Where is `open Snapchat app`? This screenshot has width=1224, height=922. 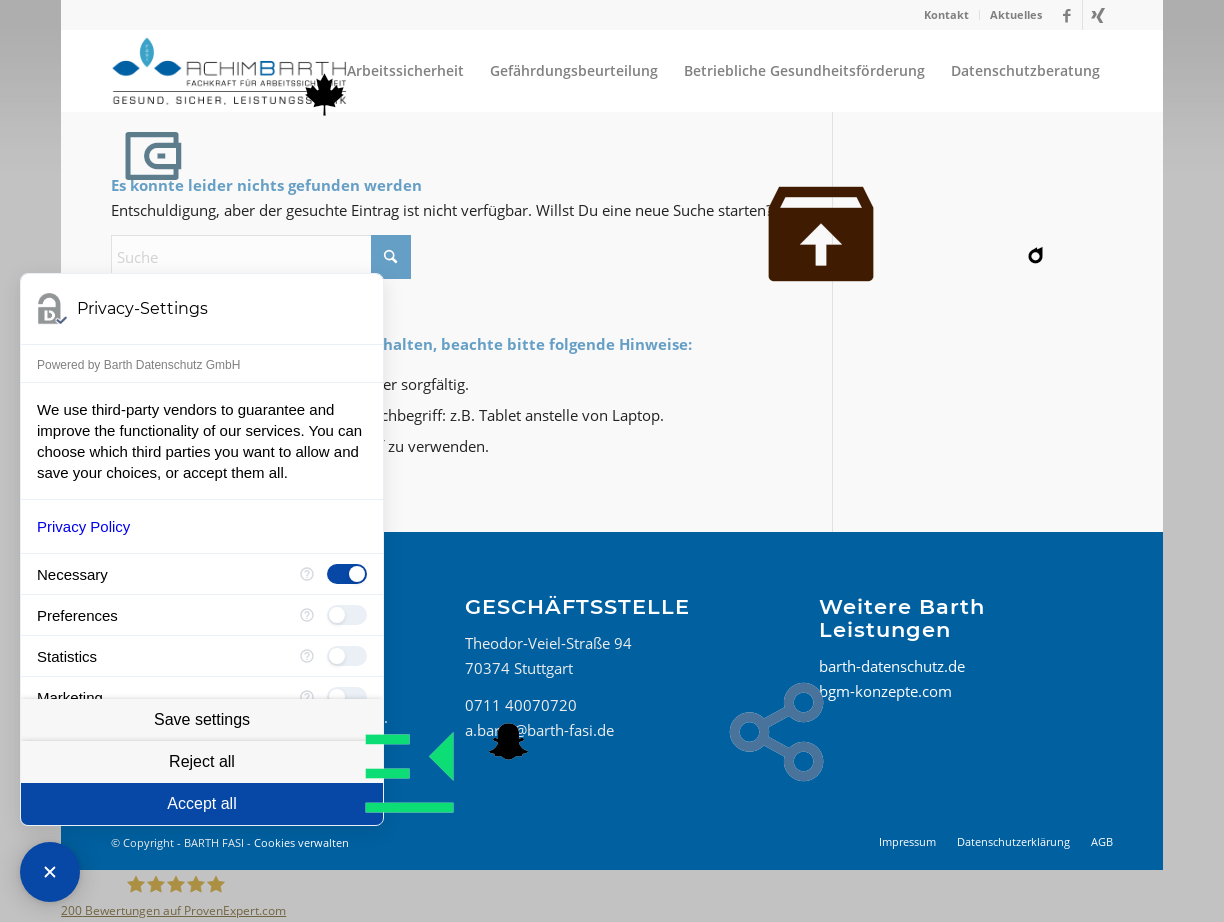
open Snapchat app is located at coordinates (508, 741).